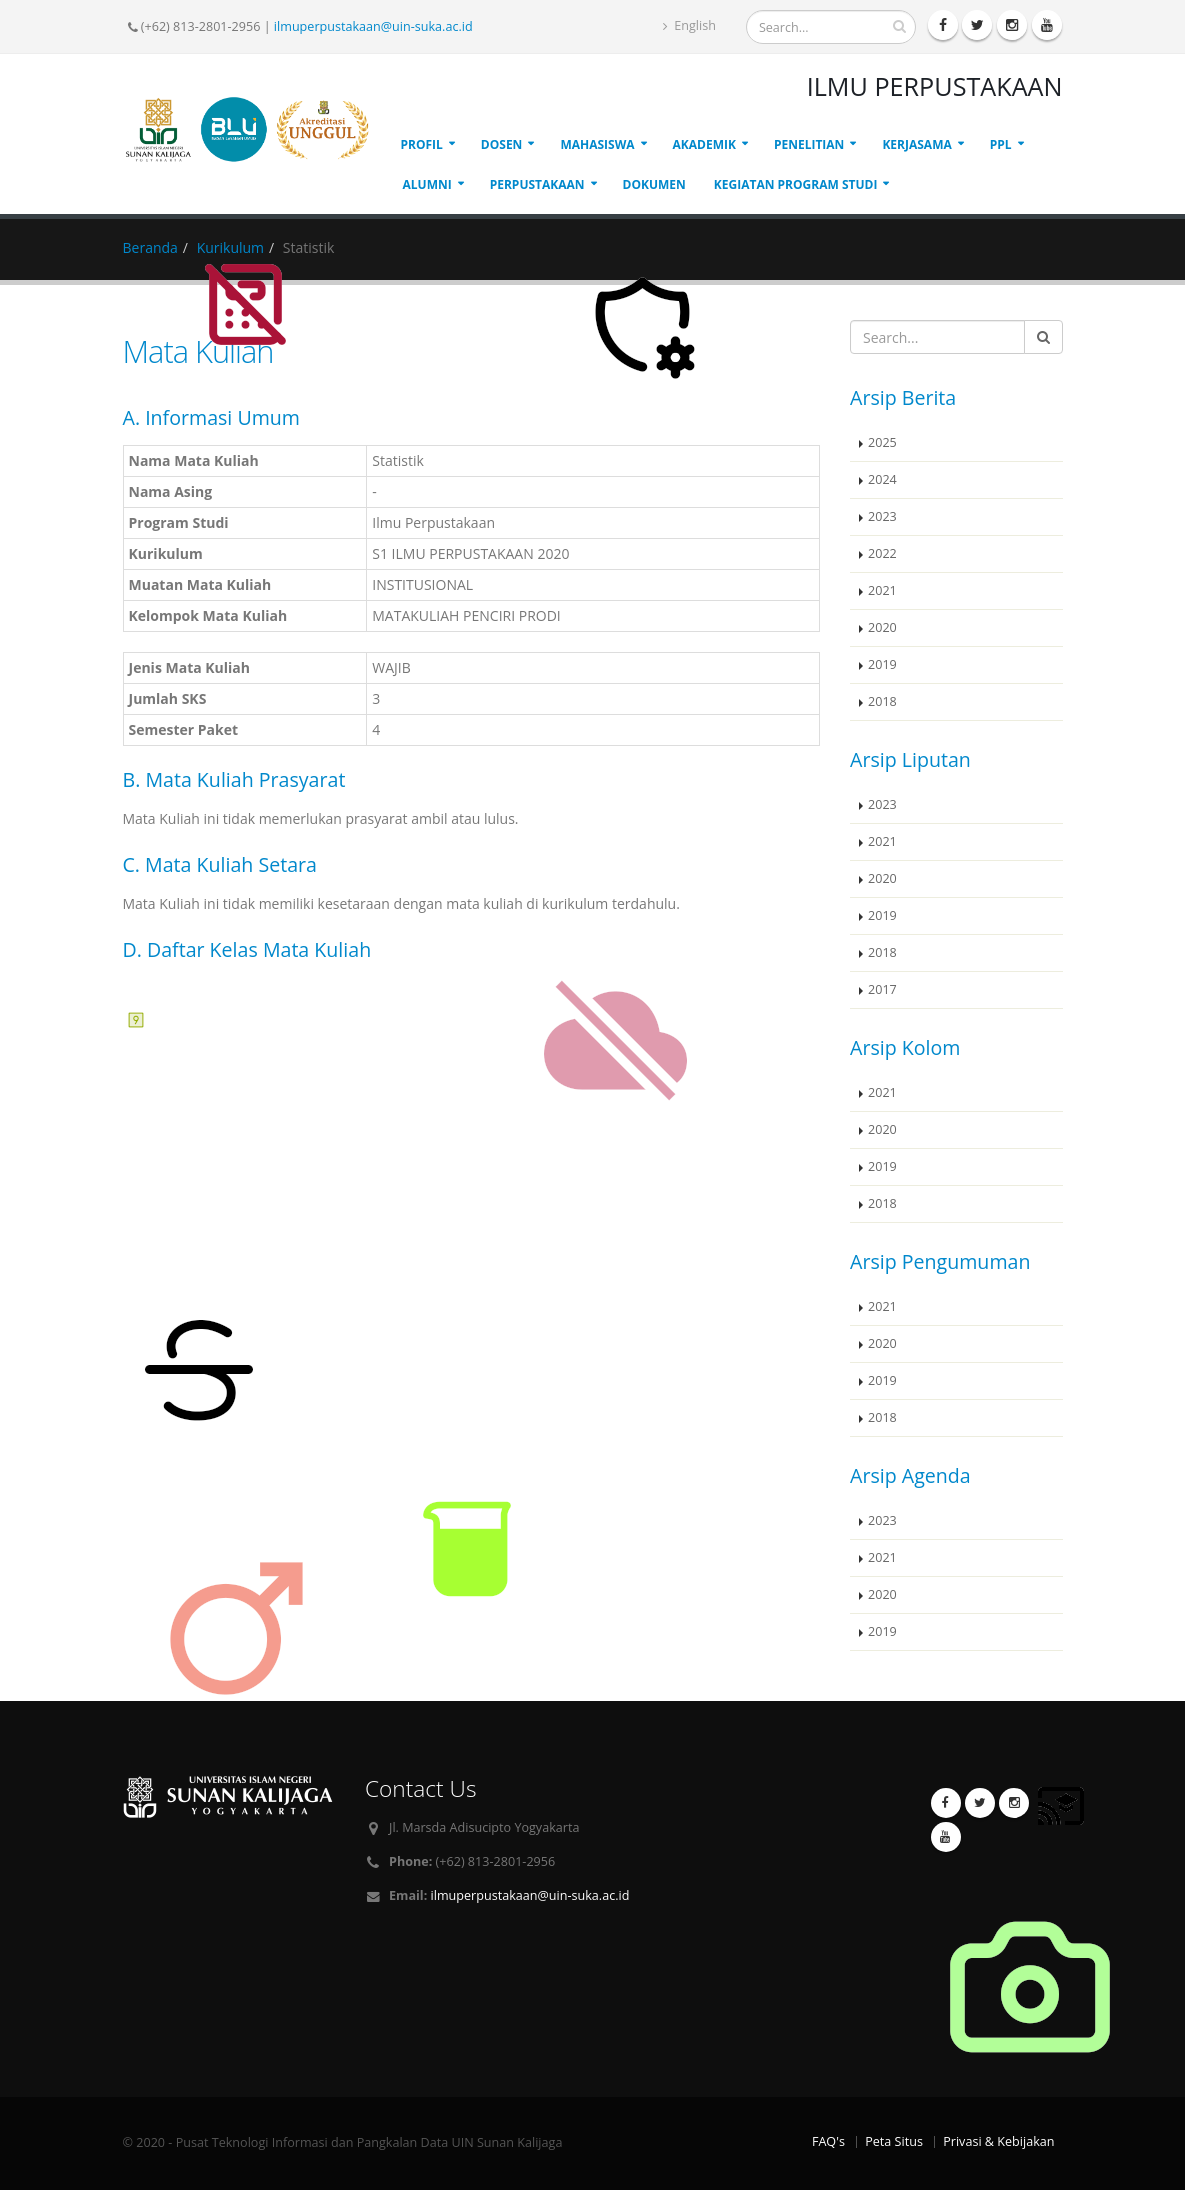 The width and height of the screenshot is (1185, 2190). Describe the element at coordinates (615, 1040) in the screenshot. I see `indicates cloud services are unavailable` at that location.